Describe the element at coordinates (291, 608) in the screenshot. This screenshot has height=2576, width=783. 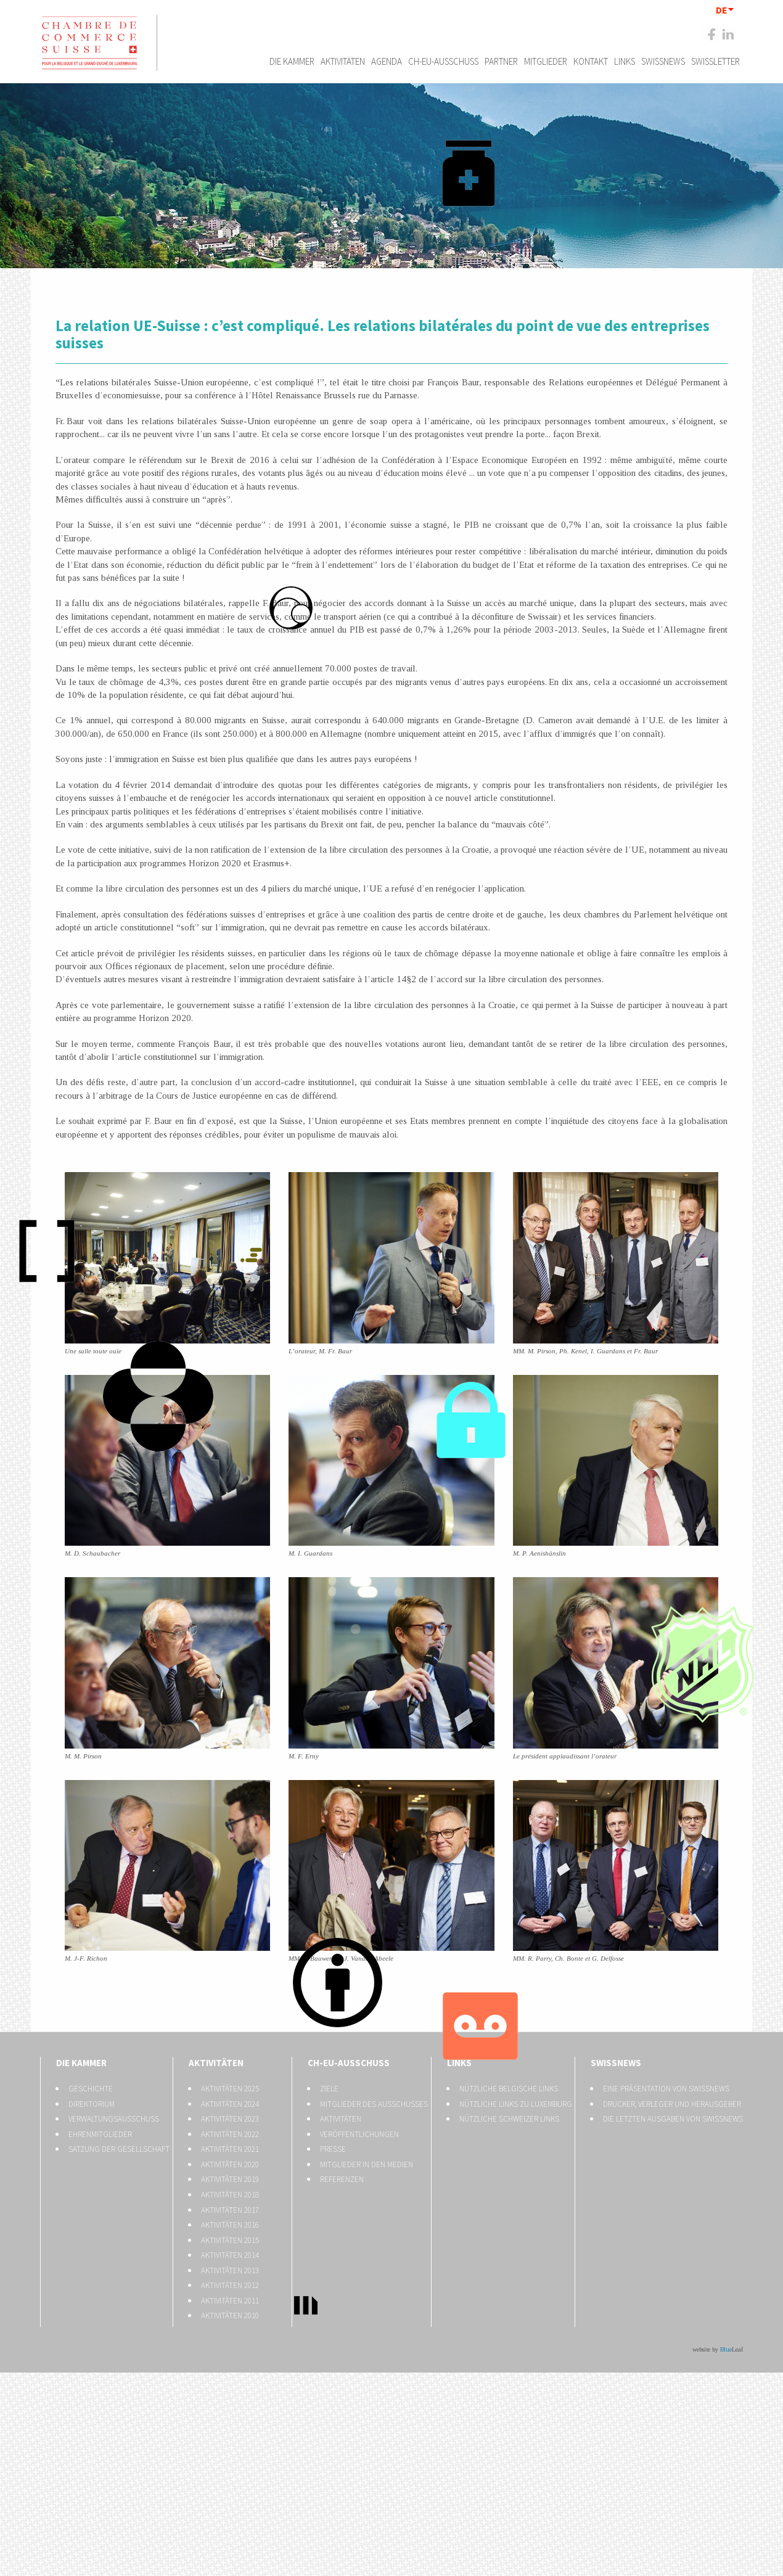
I see `pagseguro payment service logo` at that location.